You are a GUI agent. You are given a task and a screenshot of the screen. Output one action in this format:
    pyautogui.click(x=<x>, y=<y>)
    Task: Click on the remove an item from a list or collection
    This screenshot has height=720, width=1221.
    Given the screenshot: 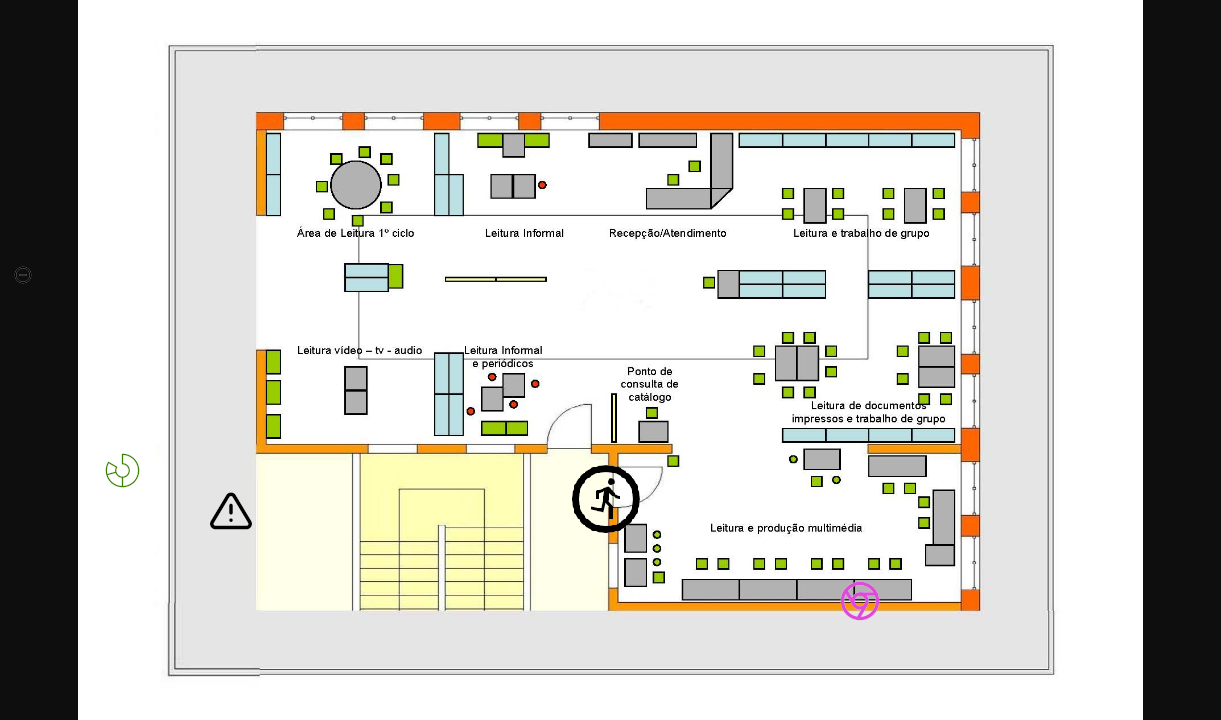 What is the action you would take?
    pyautogui.click(x=23, y=275)
    